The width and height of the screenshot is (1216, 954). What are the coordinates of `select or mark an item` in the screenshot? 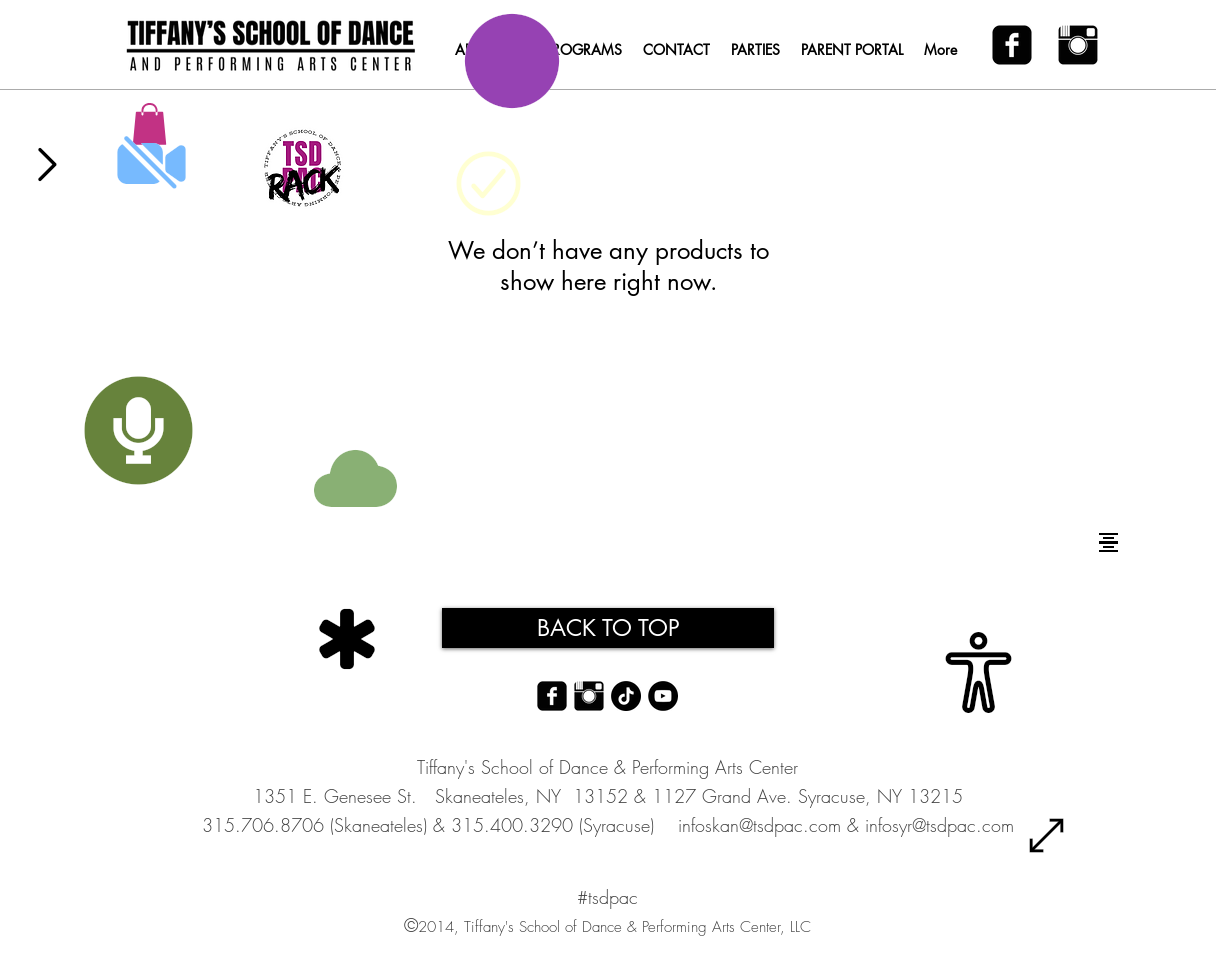 It's located at (512, 61).